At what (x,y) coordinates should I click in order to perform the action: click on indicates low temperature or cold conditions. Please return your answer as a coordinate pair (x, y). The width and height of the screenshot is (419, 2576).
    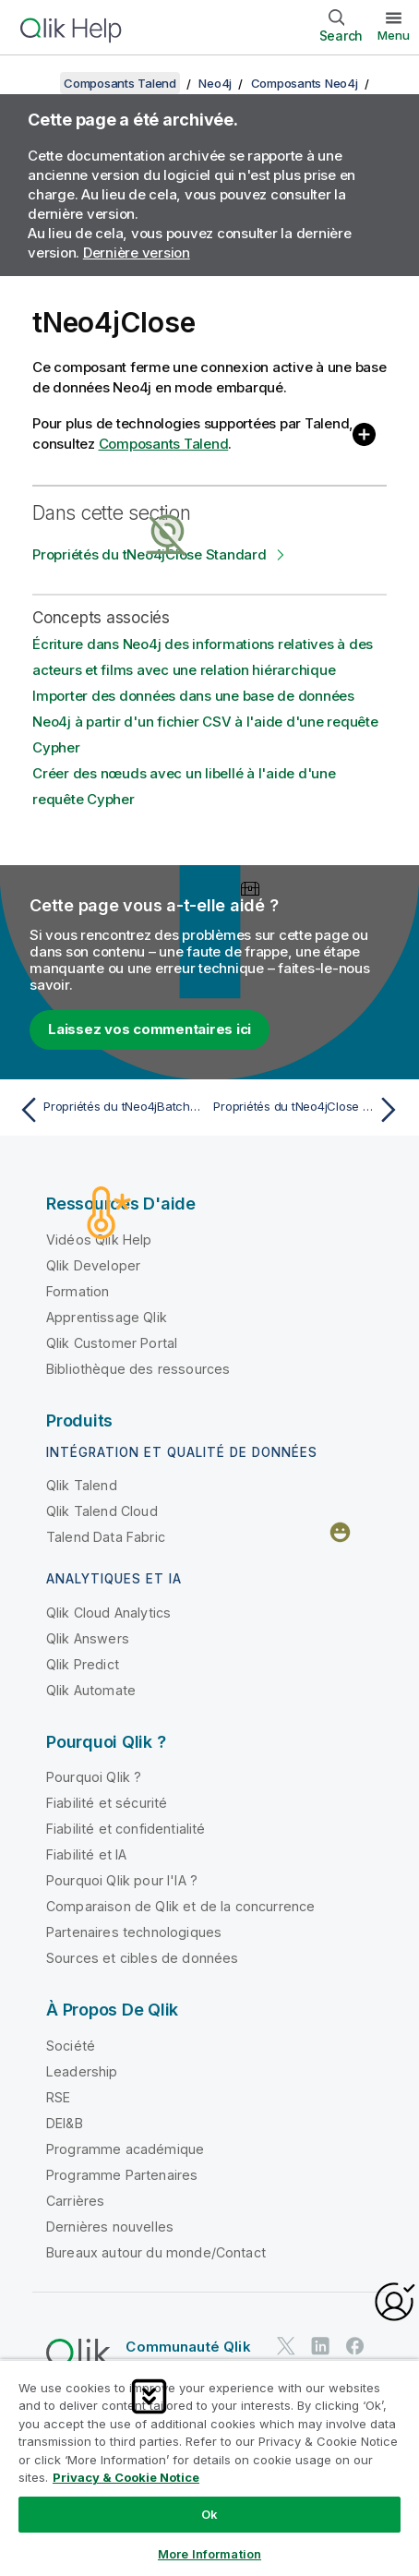
    Looking at the image, I should click on (102, 1212).